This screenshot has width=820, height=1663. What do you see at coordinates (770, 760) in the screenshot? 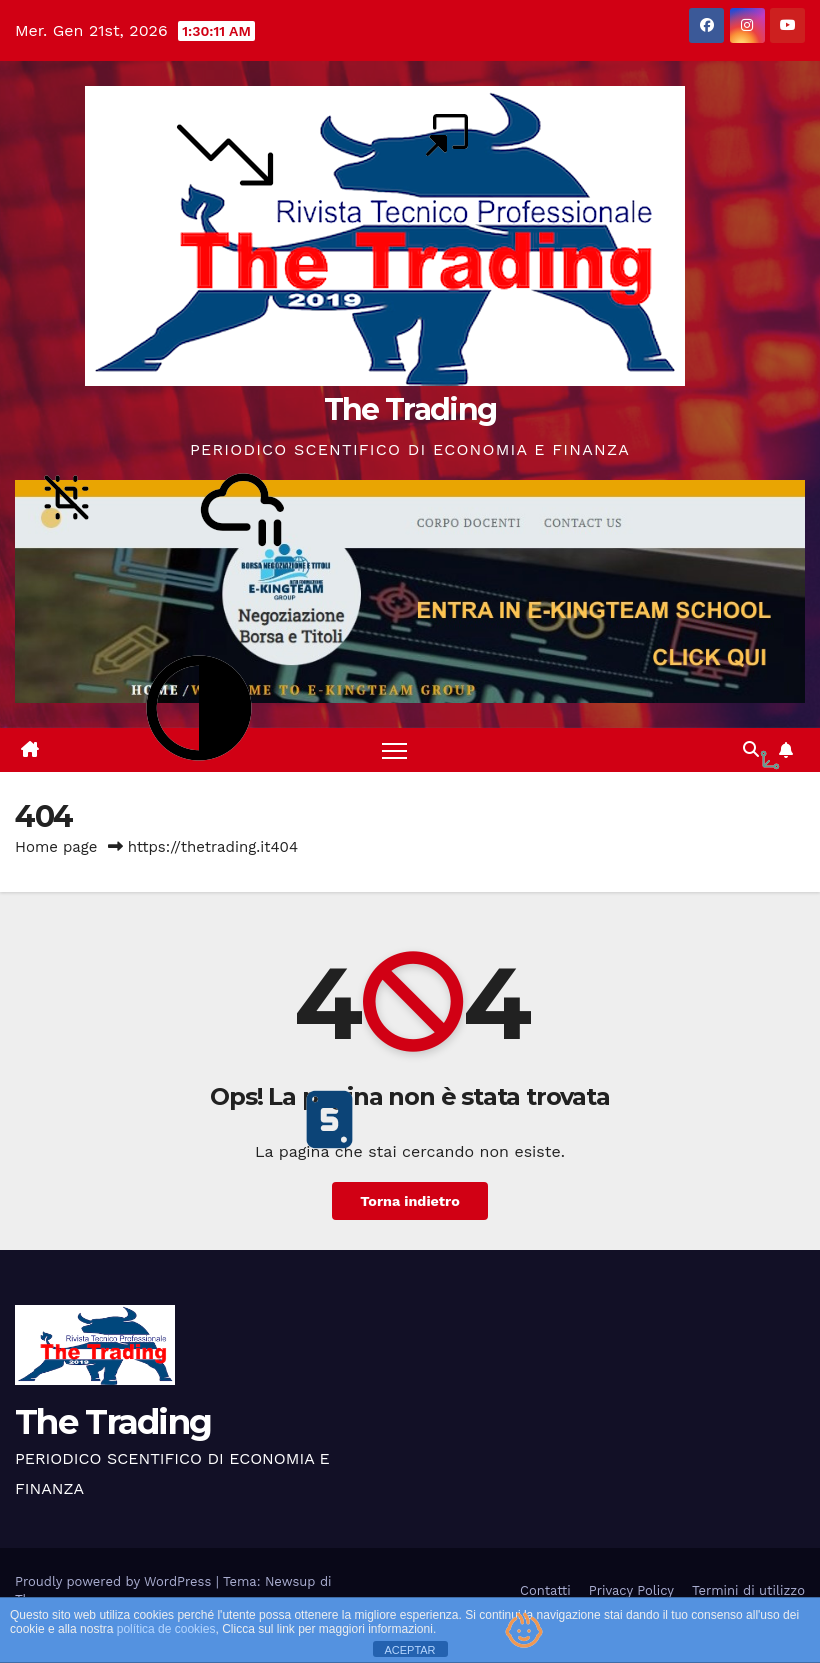
I see `adjust 3d scale or dimensions` at bounding box center [770, 760].